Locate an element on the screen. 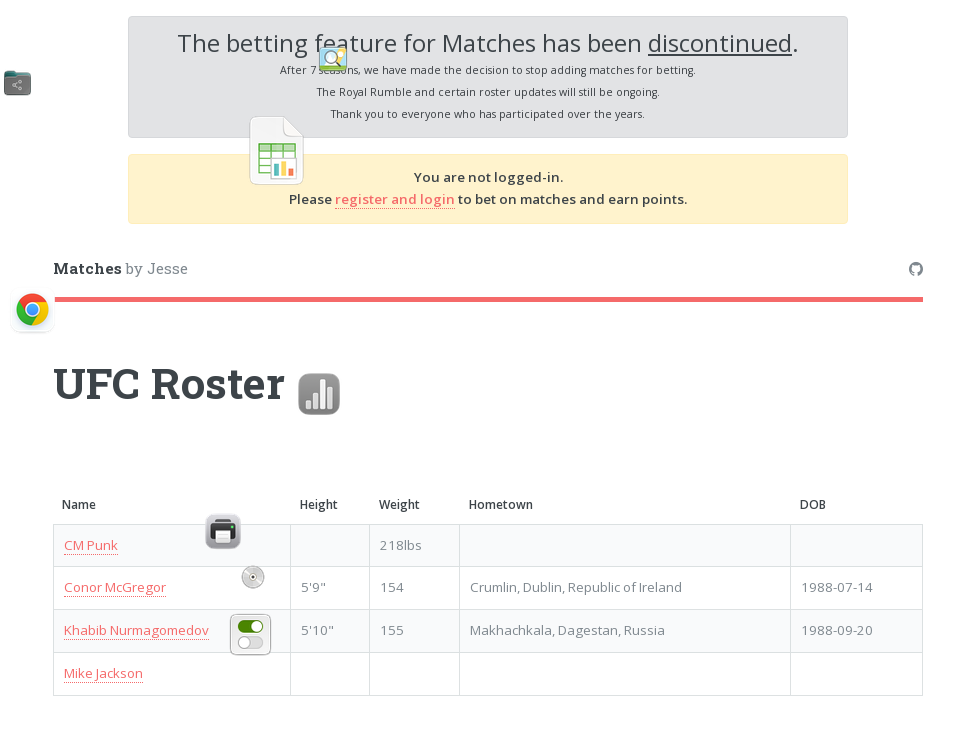 The width and height of the screenshot is (976, 751). open image viewer application is located at coordinates (333, 59).